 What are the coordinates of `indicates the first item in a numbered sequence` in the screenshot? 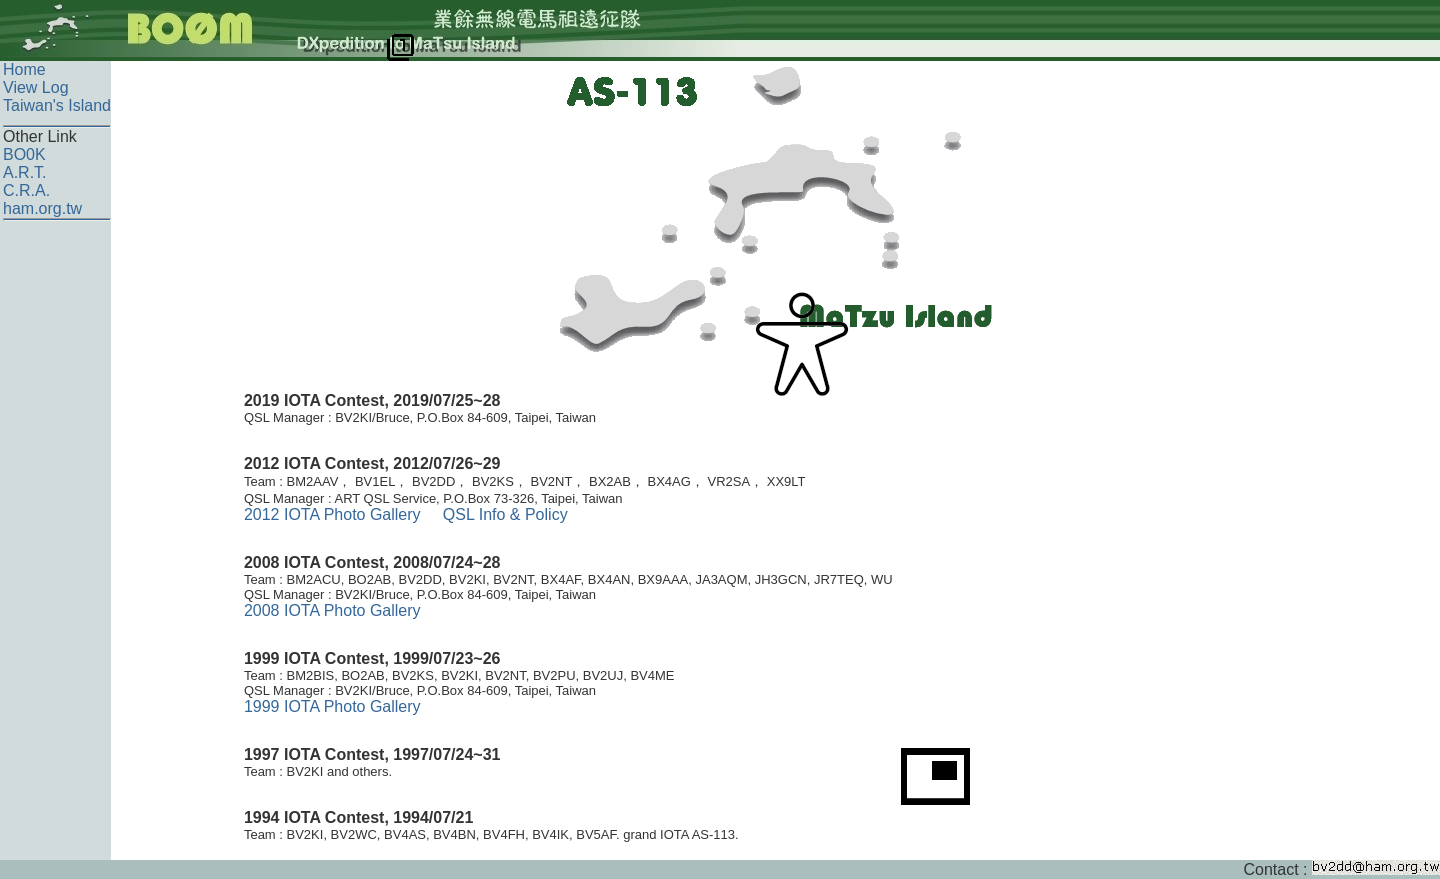 It's located at (400, 47).